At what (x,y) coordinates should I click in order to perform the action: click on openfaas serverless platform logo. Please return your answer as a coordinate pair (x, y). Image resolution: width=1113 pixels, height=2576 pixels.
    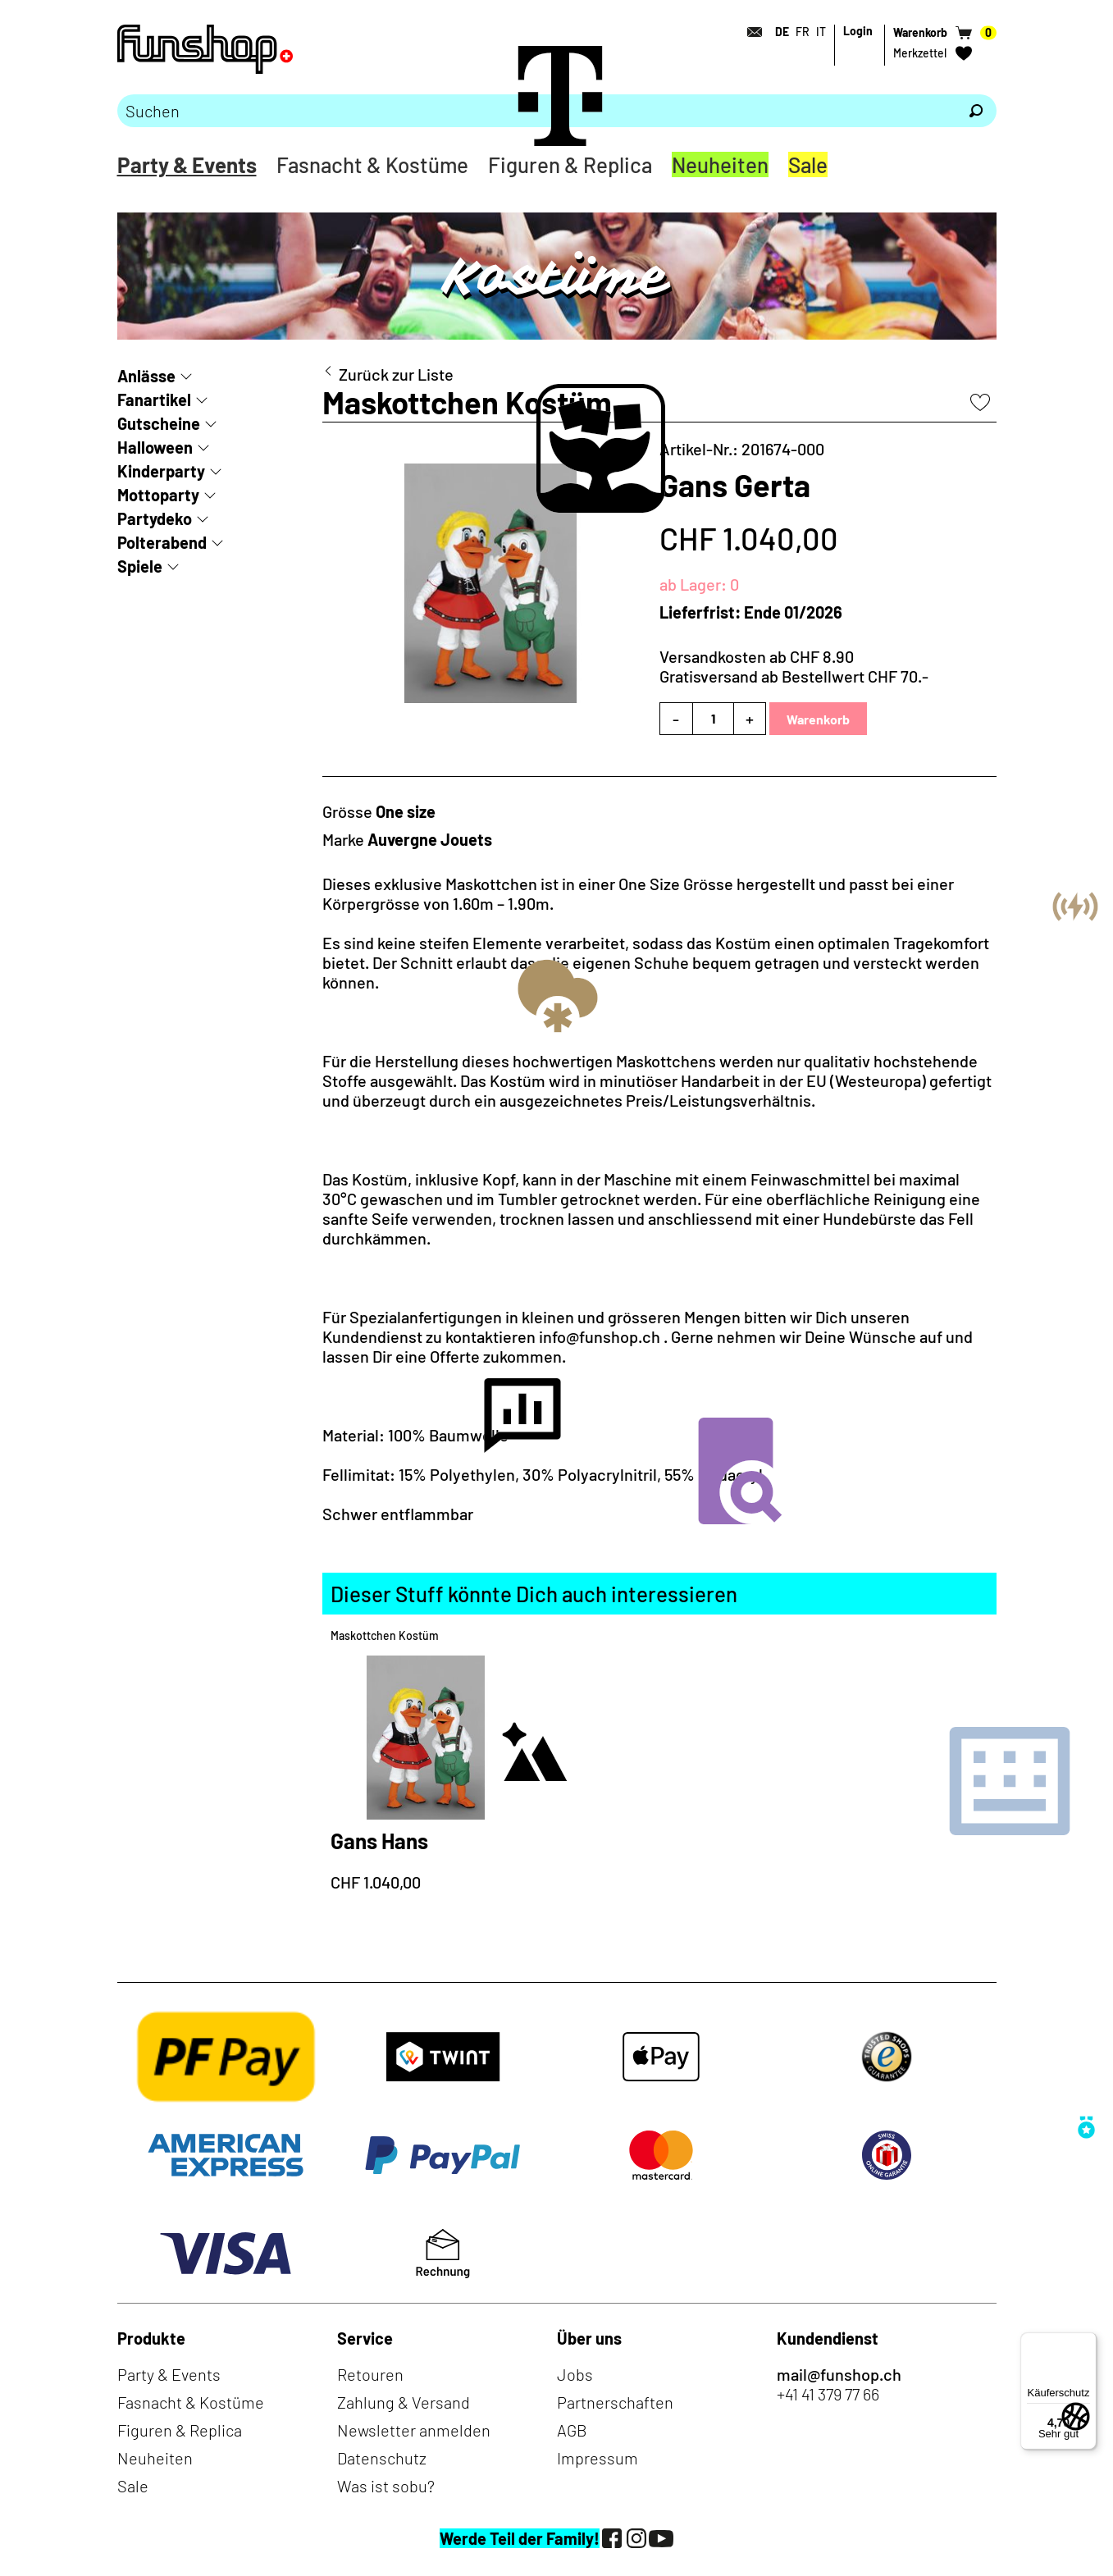
    Looking at the image, I should click on (600, 448).